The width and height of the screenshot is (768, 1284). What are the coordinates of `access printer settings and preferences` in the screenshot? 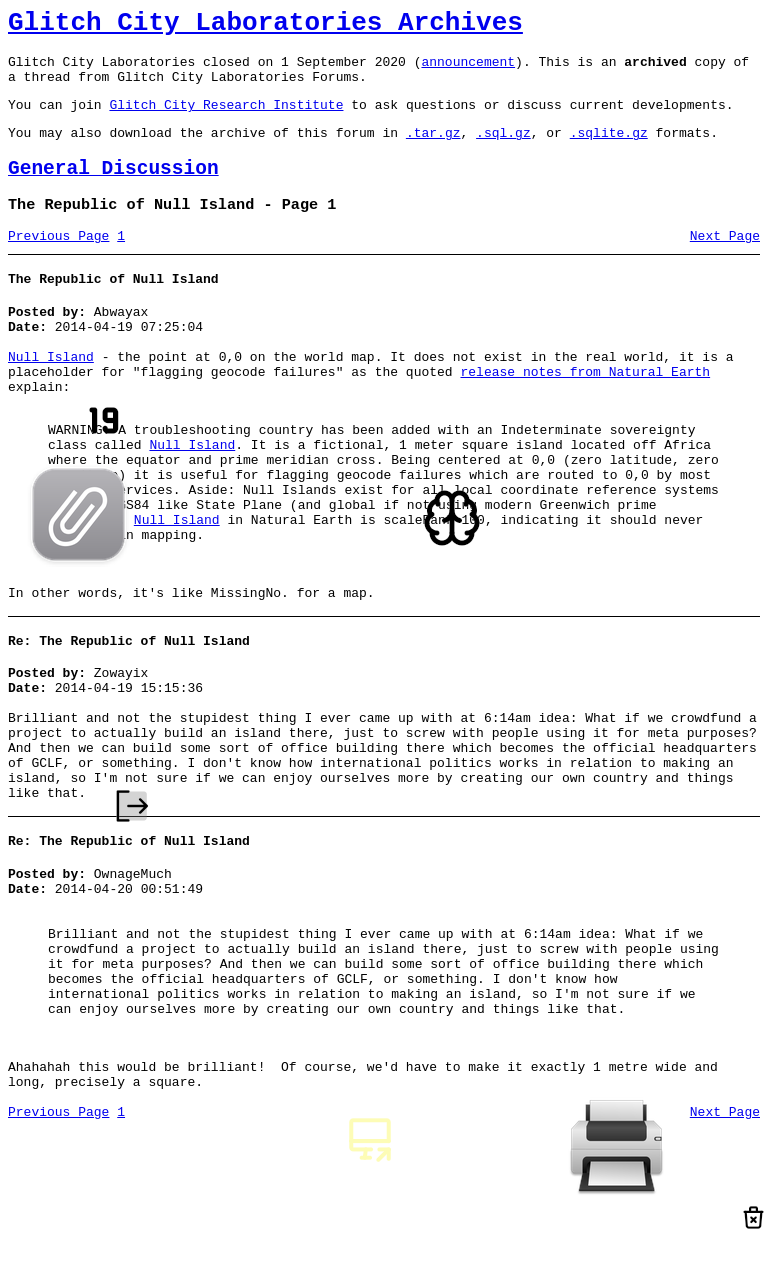 It's located at (616, 1146).